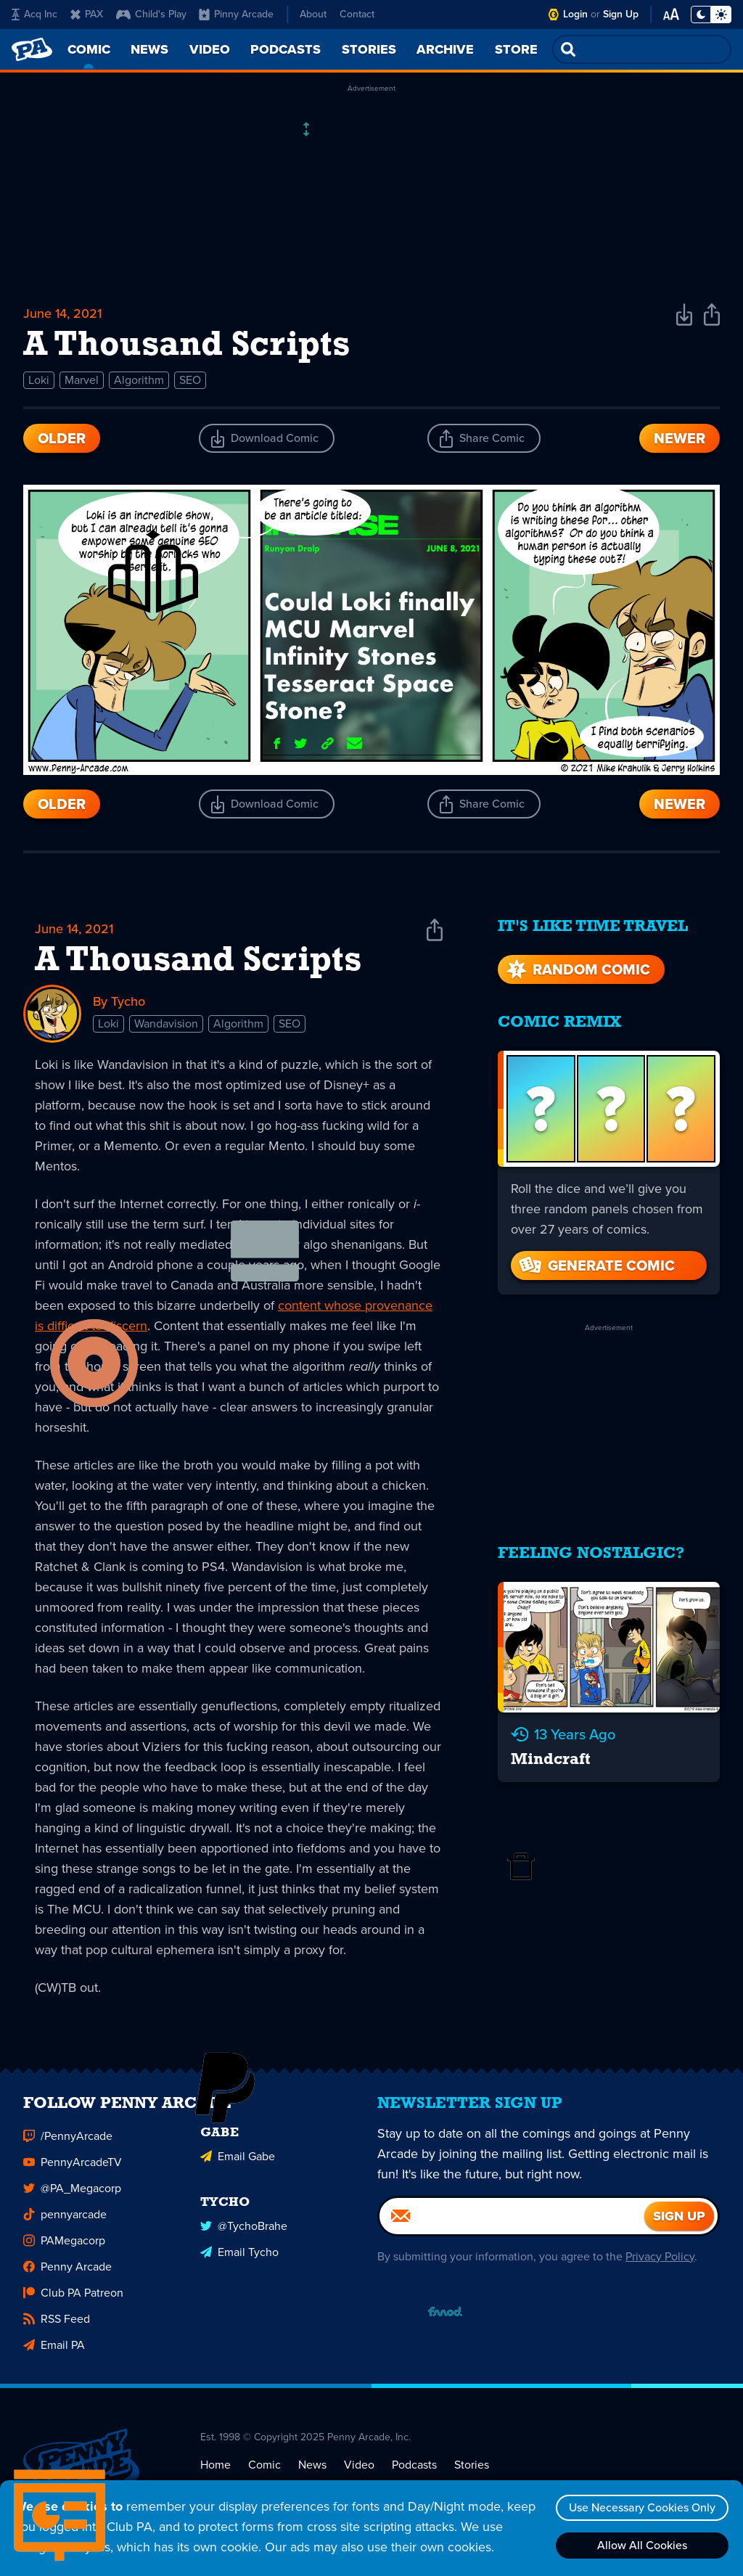 The width and height of the screenshot is (743, 2576). What do you see at coordinates (521, 1866) in the screenshot?
I see `delete selected item` at bounding box center [521, 1866].